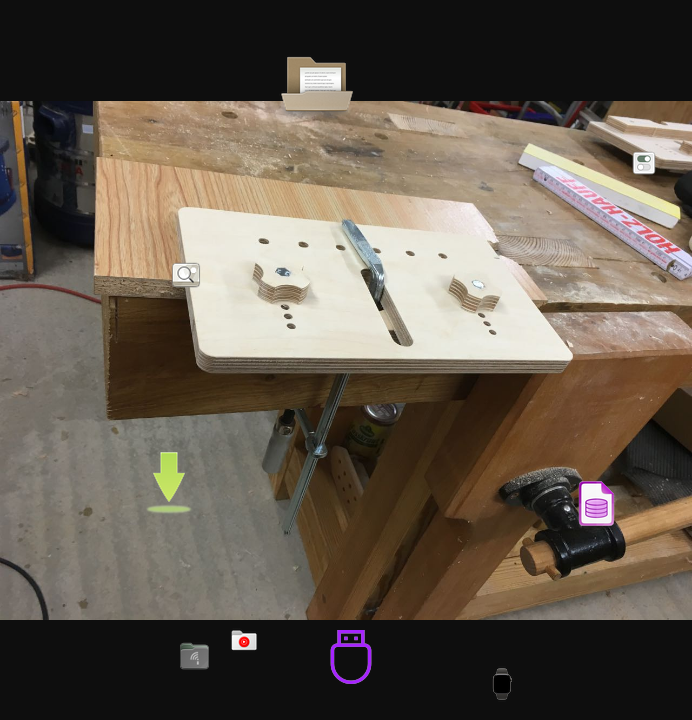 Image resolution: width=692 pixels, height=720 pixels. I want to click on open an existing document or file, so click(316, 87).